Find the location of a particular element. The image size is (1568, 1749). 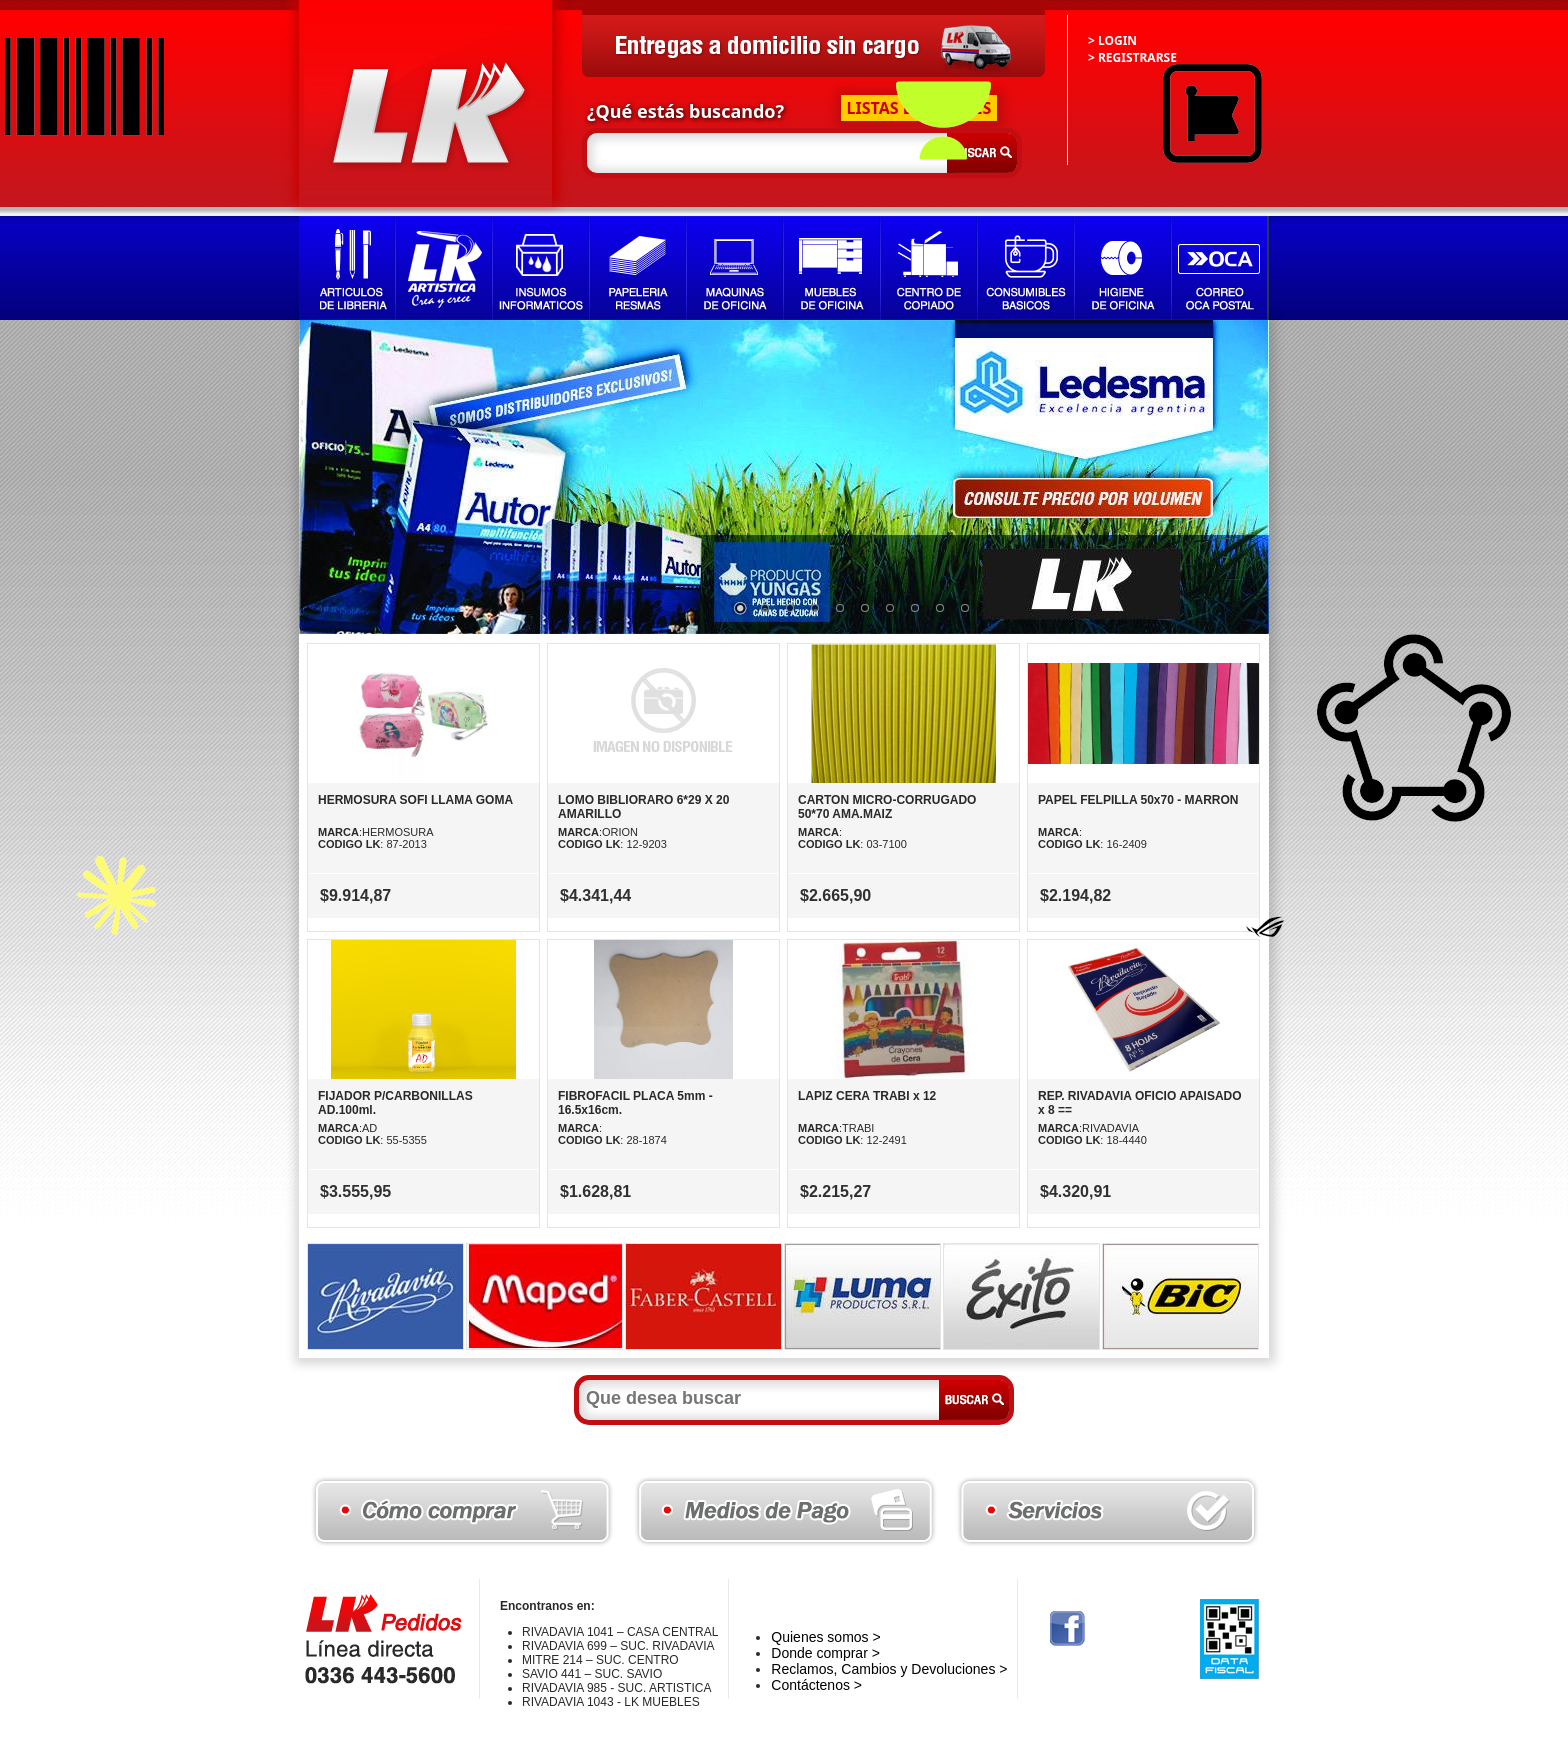

republic of gamers (ROG) brand logo is located at coordinates (1265, 927).